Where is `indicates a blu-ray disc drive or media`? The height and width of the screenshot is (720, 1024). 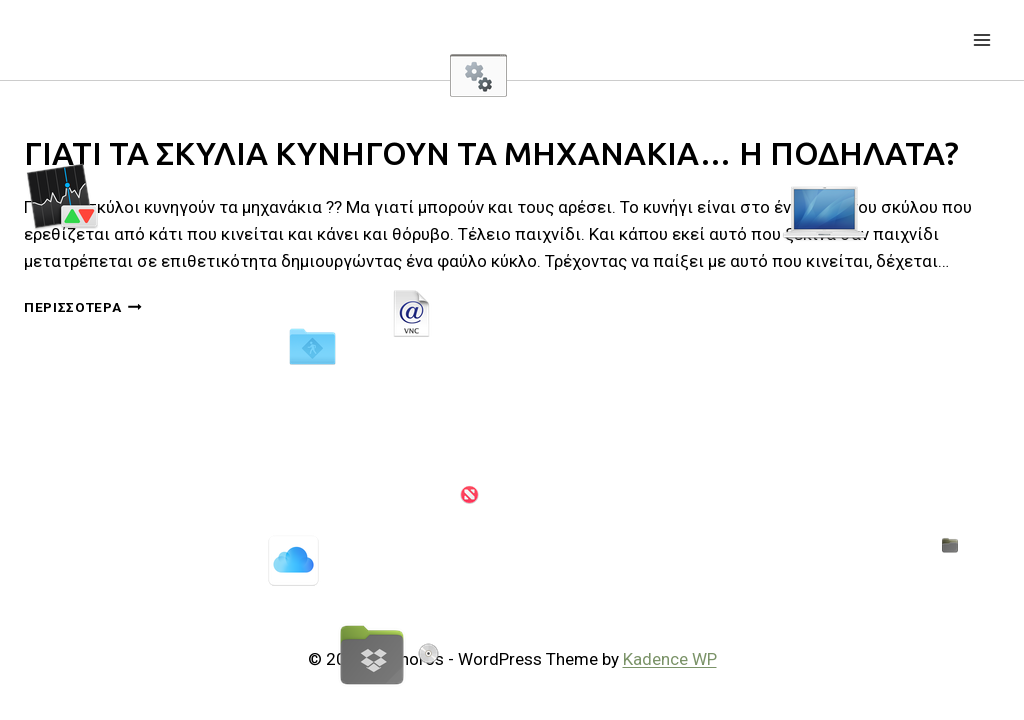
indicates a blu-ray disc drive or media is located at coordinates (428, 653).